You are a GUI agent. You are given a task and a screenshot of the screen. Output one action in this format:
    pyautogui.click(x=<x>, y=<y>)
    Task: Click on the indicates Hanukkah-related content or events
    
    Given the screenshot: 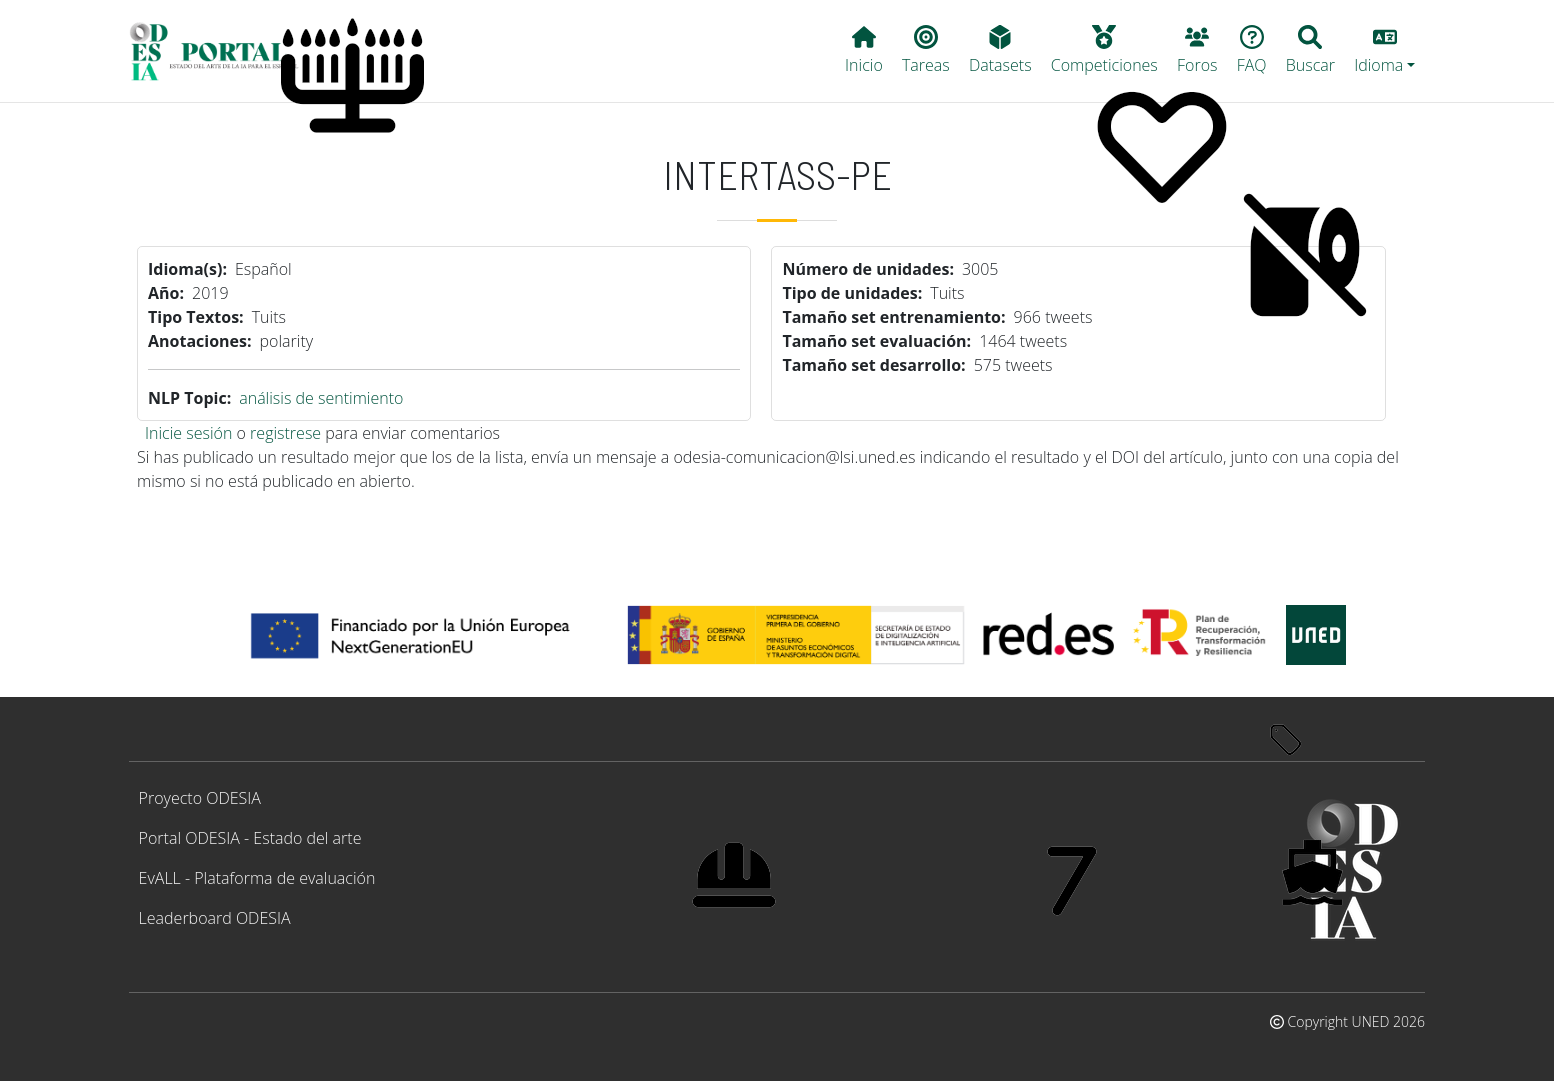 What is the action you would take?
    pyautogui.click(x=352, y=75)
    